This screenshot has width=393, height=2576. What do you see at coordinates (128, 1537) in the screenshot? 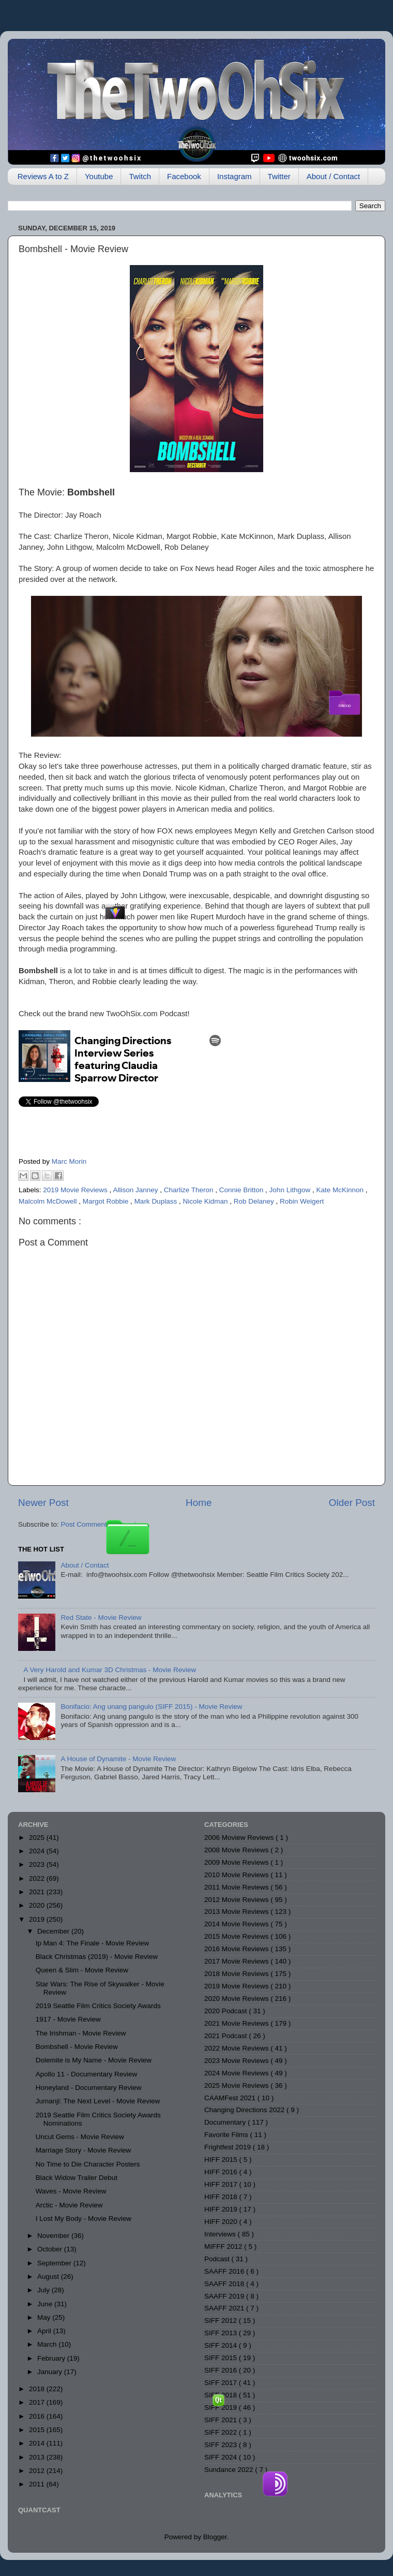
I see `access the root directory folder` at bounding box center [128, 1537].